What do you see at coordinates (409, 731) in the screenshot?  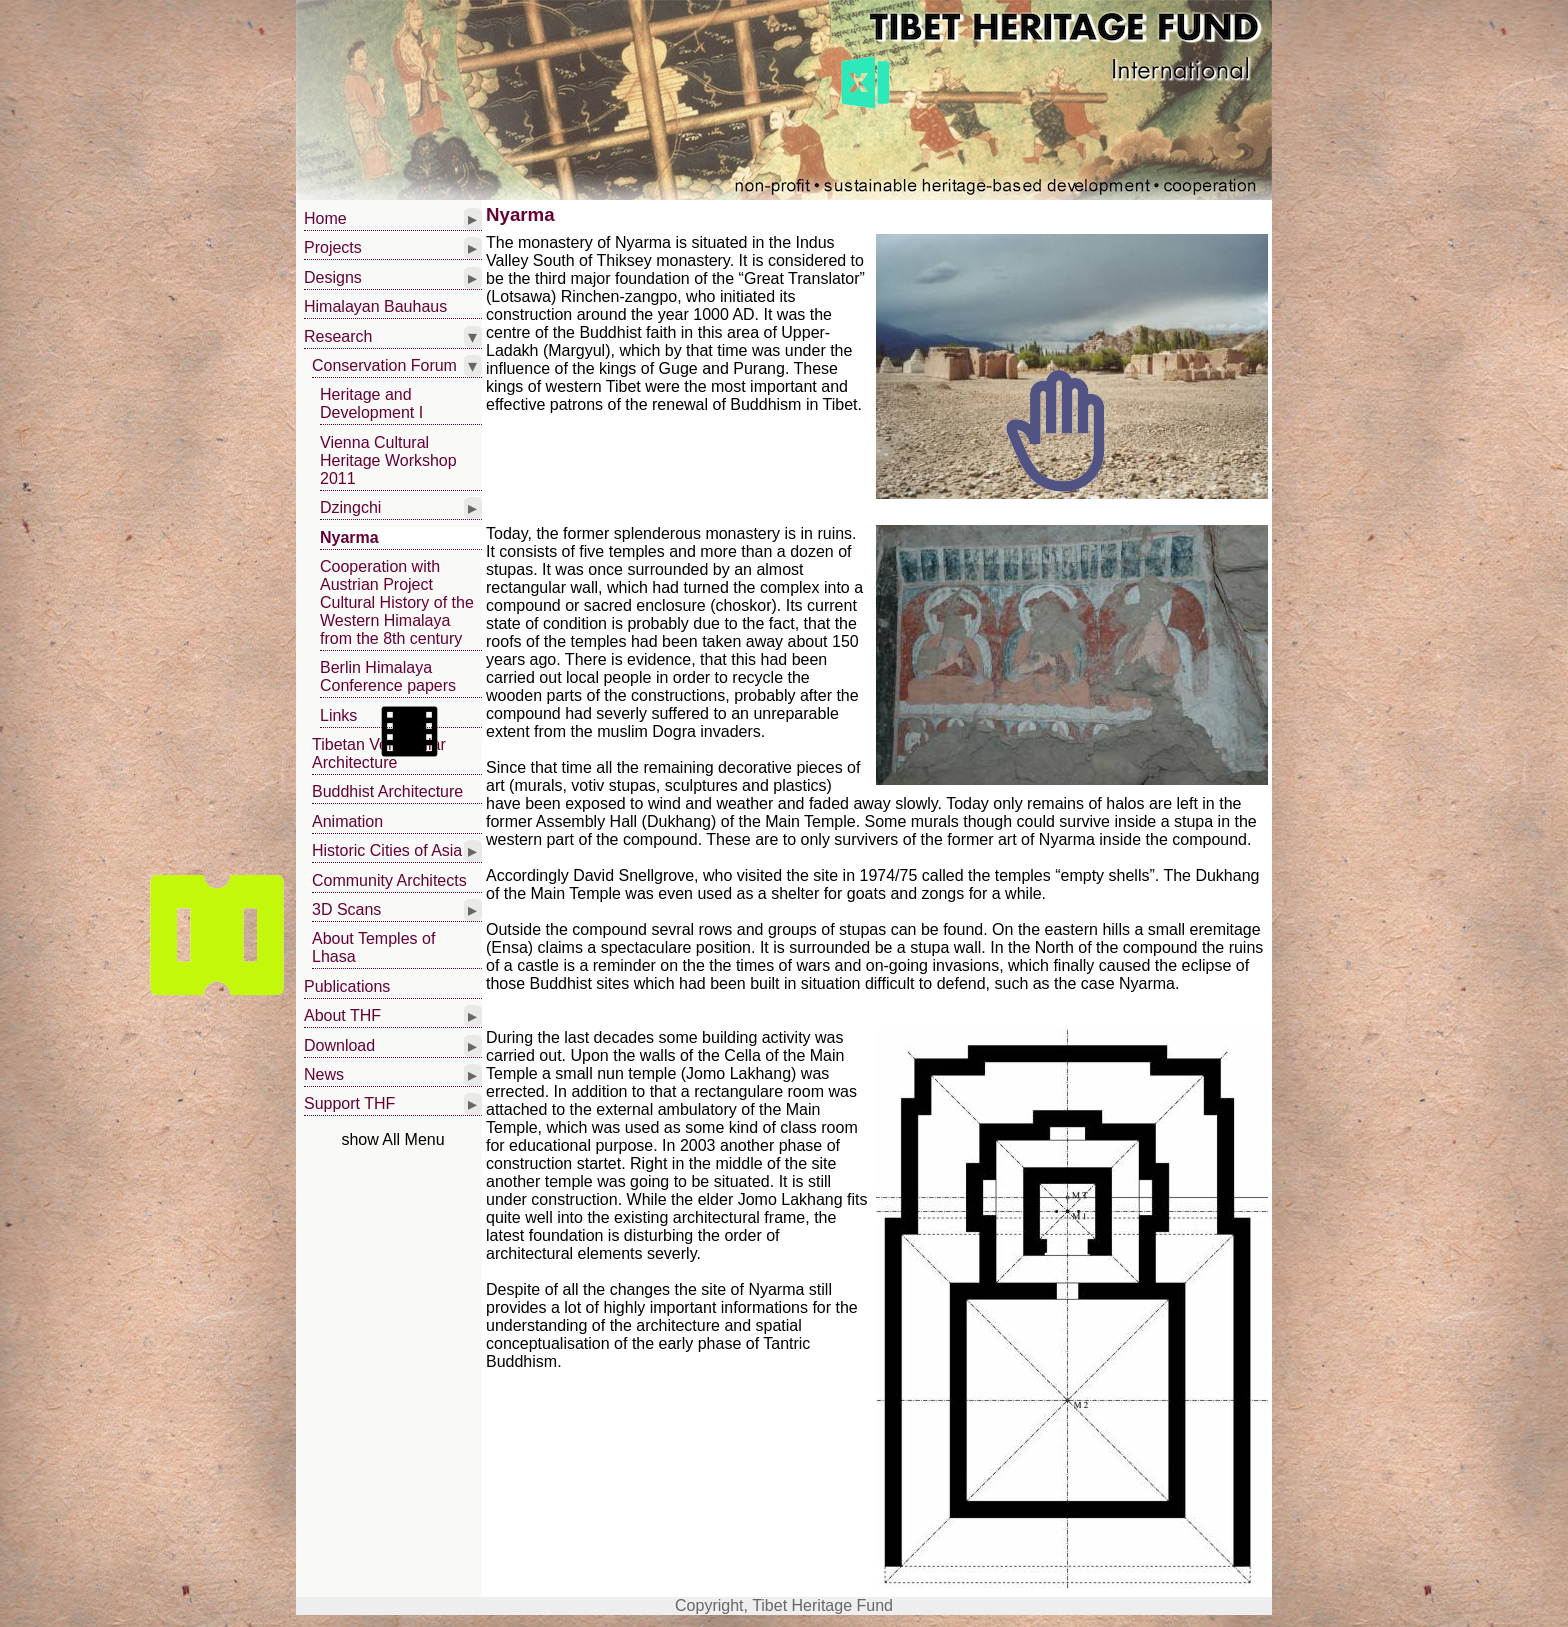 I see `access video or film content` at bounding box center [409, 731].